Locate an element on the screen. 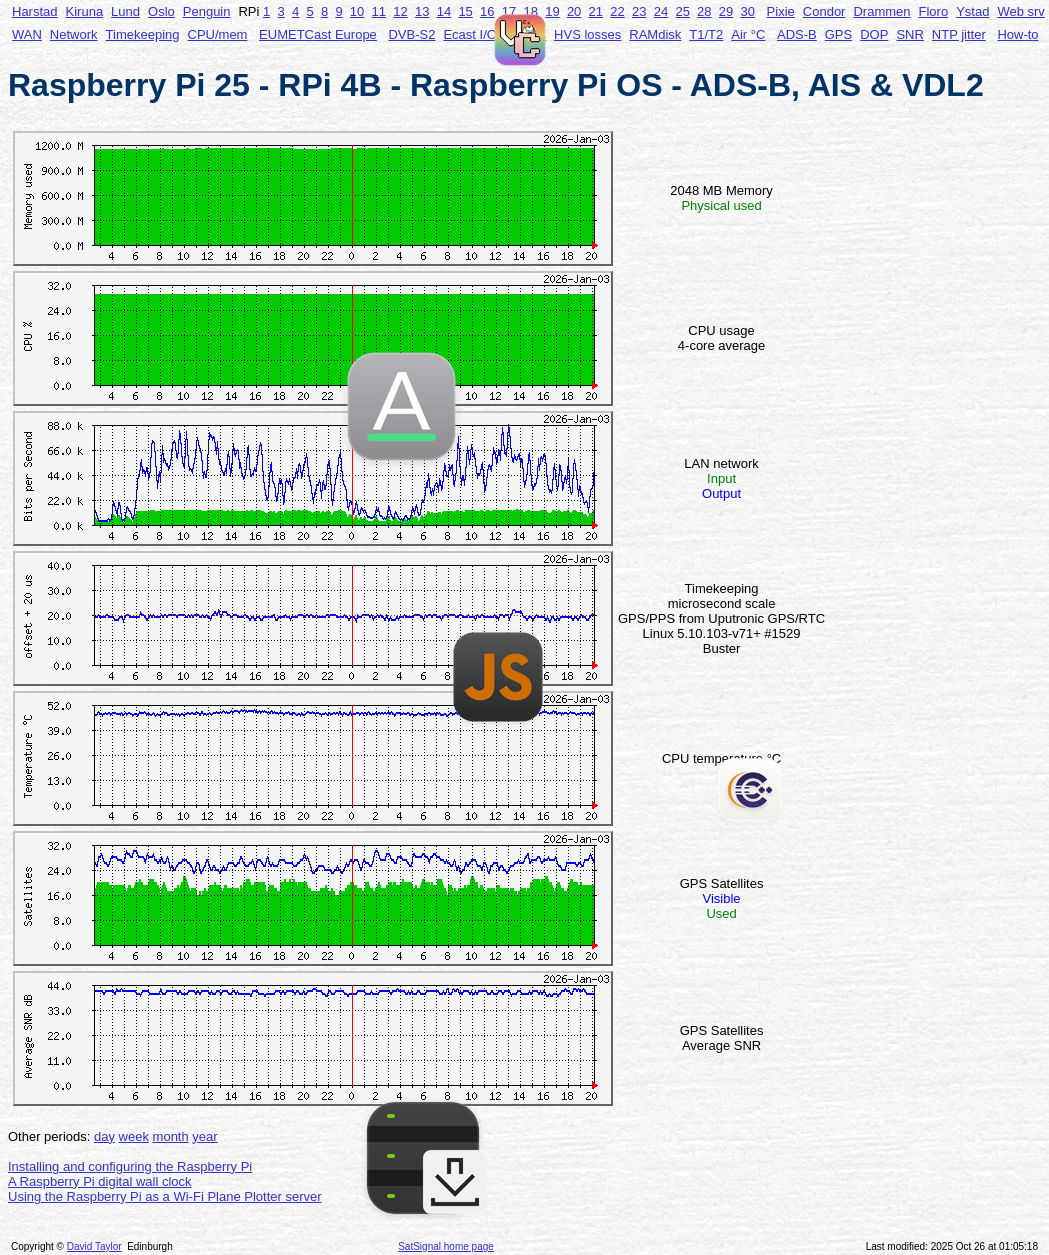 This screenshot has width=1049, height=1255. enable spell check in text editing is located at coordinates (401, 408).